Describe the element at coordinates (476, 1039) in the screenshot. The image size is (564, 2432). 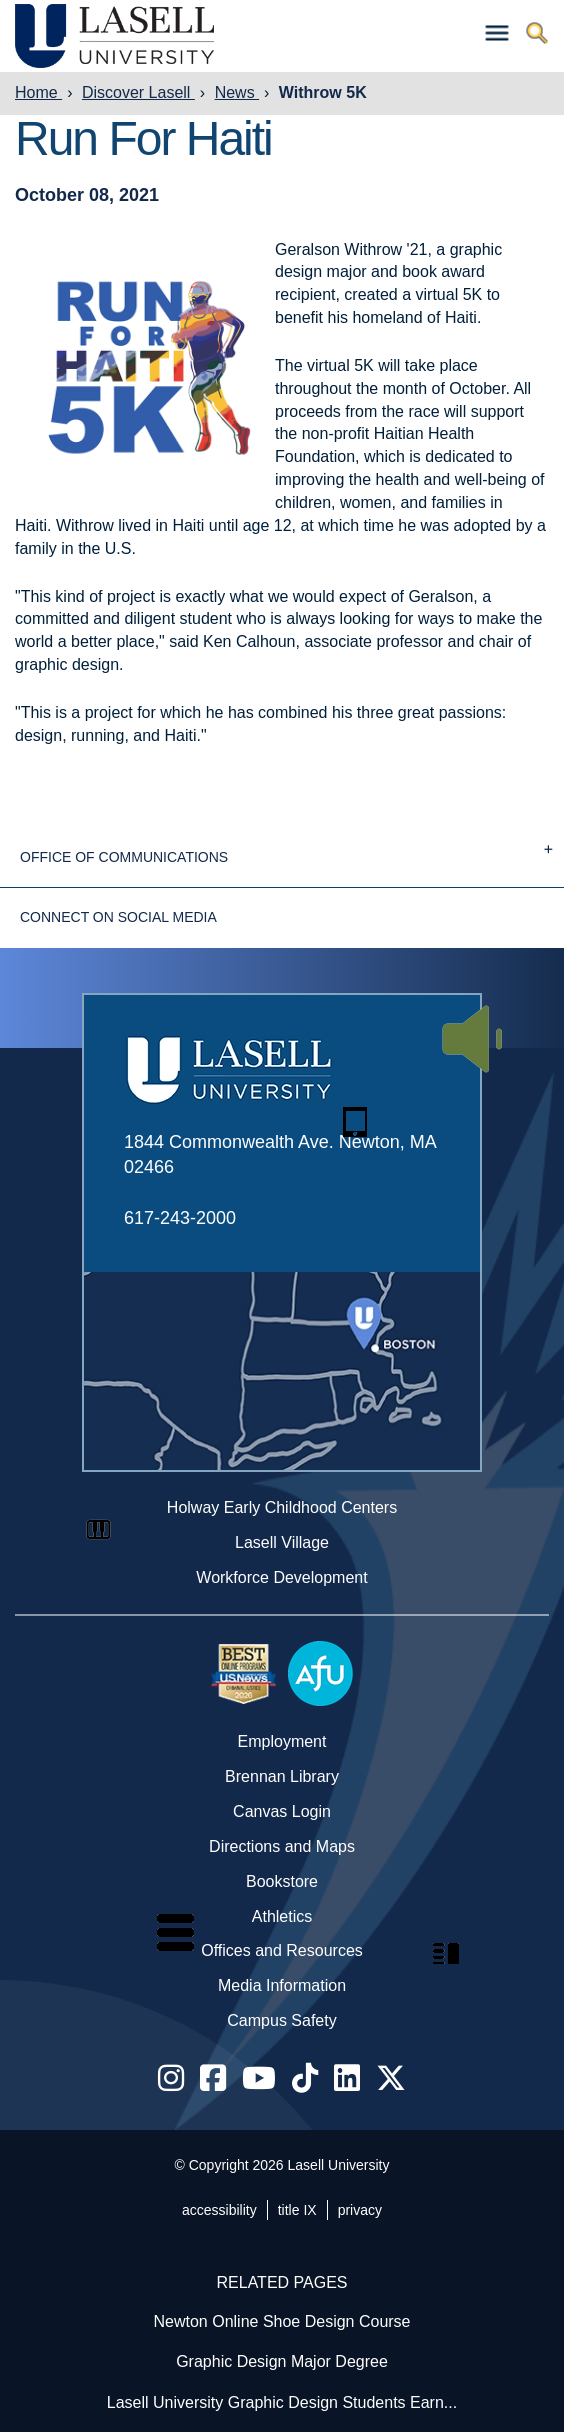
I see `adjust volume to low level` at that location.